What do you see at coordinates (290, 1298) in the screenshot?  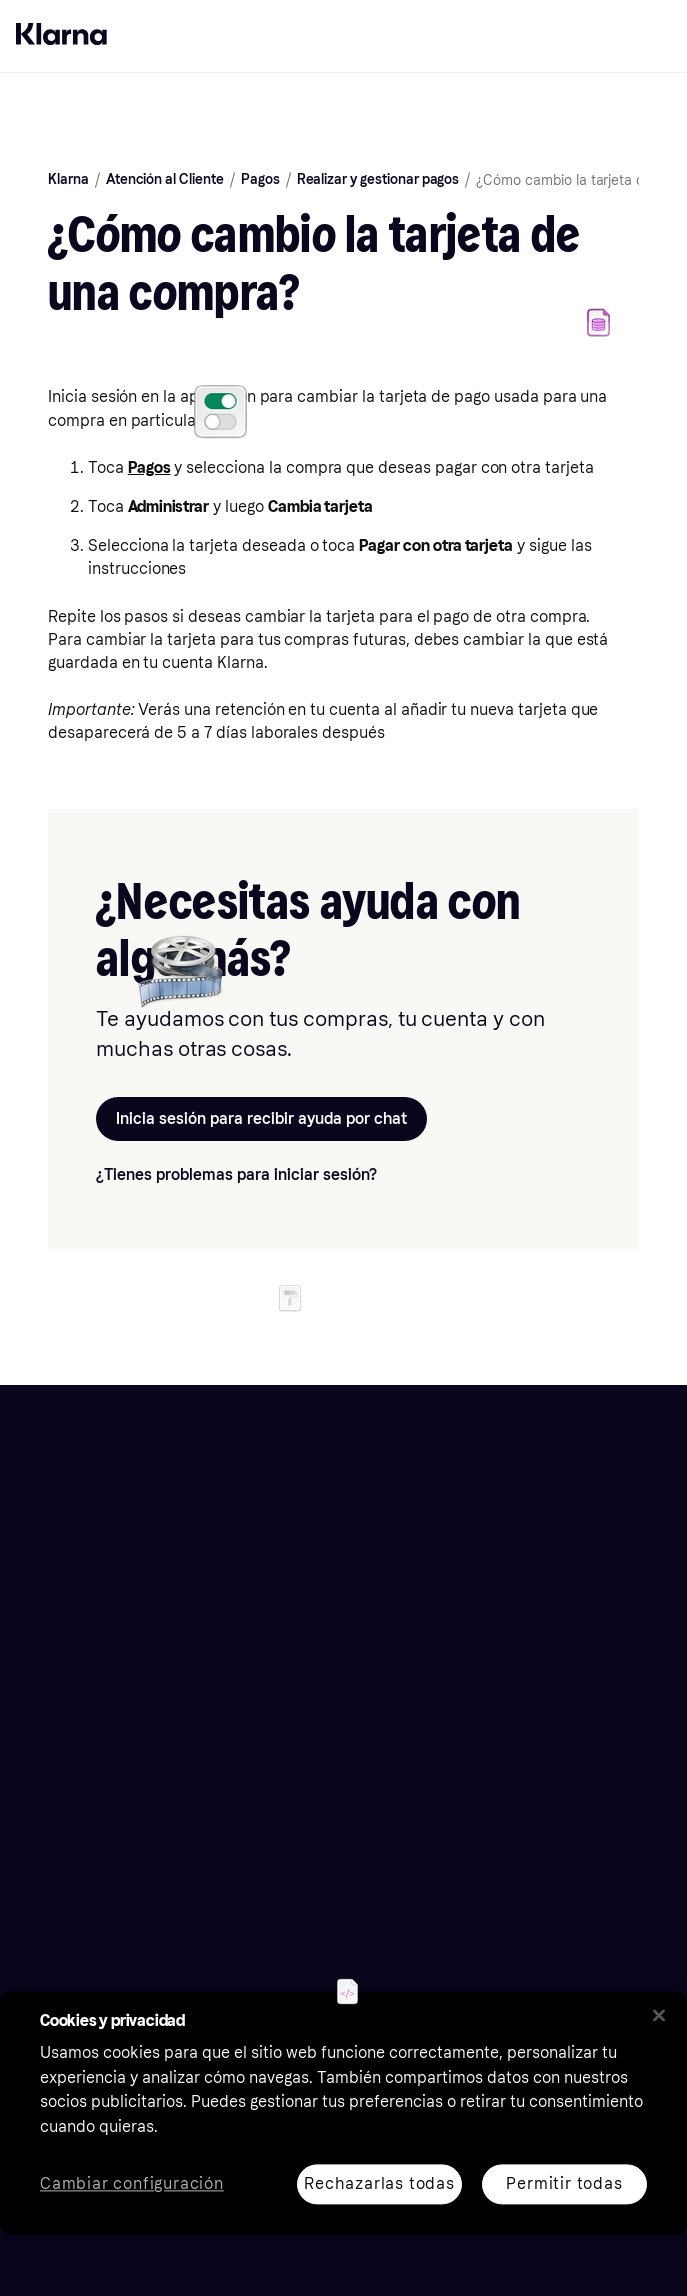 I see `a theme or appearance customization file` at bounding box center [290, 1298].